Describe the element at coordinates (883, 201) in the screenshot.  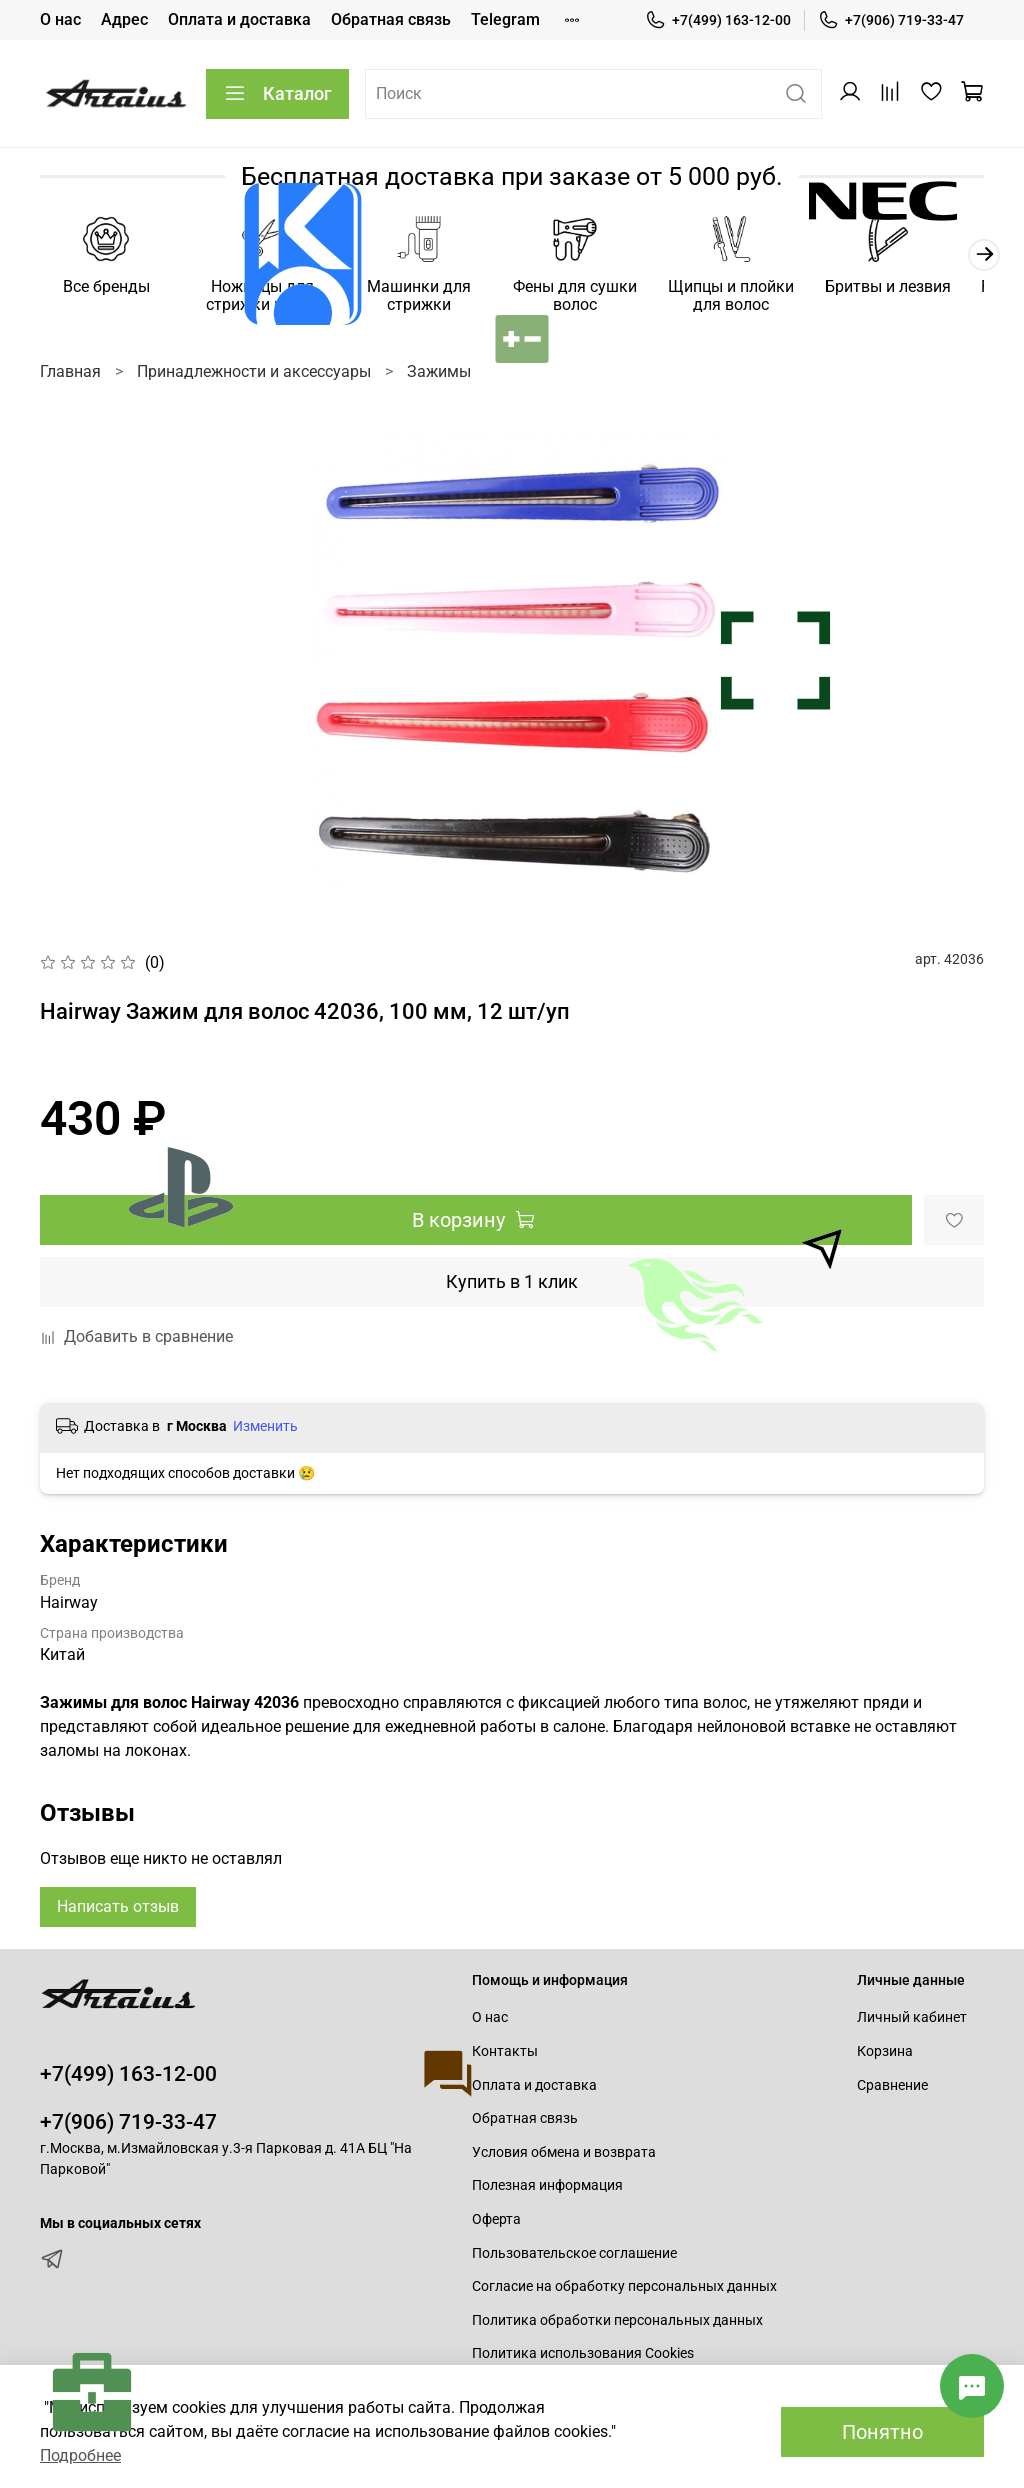
I see `NEC corporation brand logo` at that location.